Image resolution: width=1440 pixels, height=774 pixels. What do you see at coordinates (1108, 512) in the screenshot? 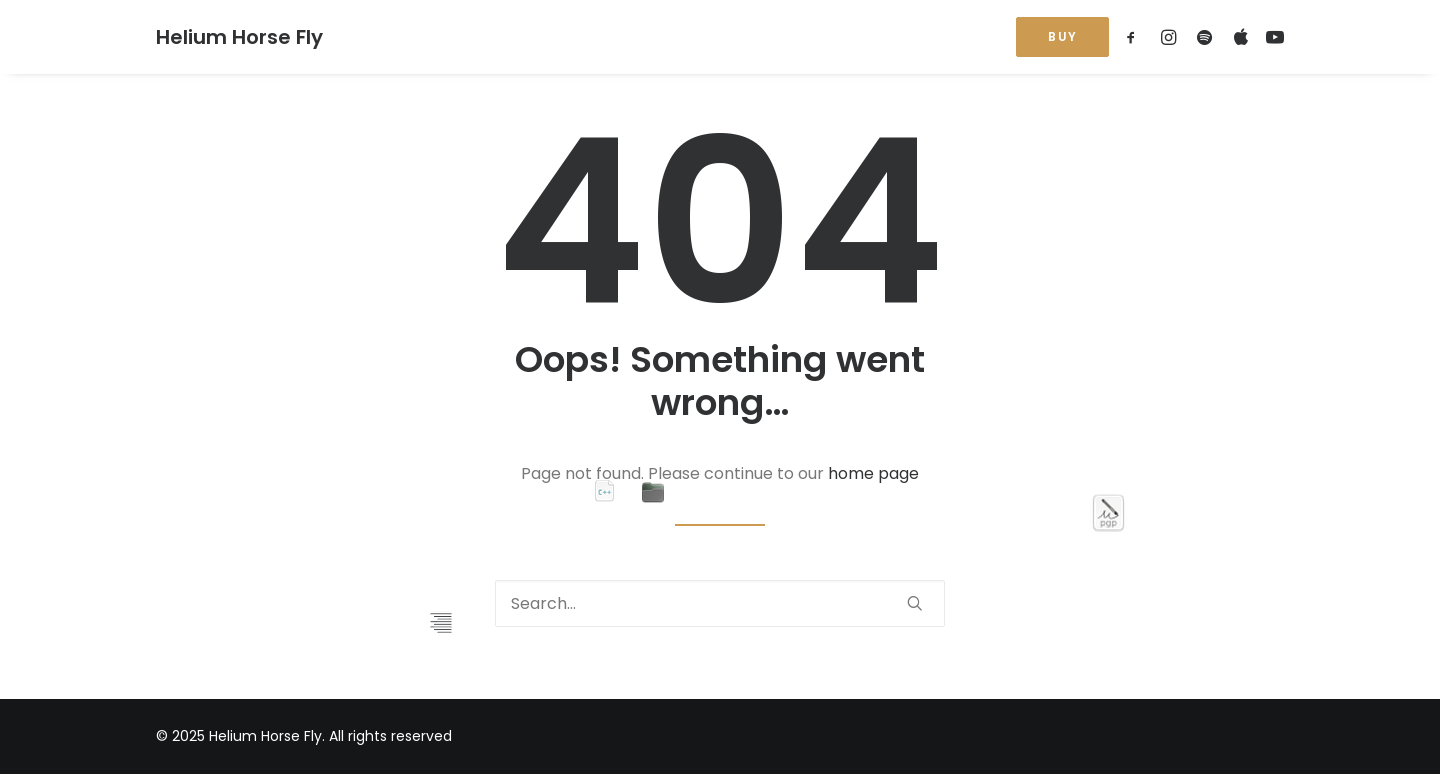
I see `a PGP signature file for verifying authenticity` at bounding box center [1108, 512].